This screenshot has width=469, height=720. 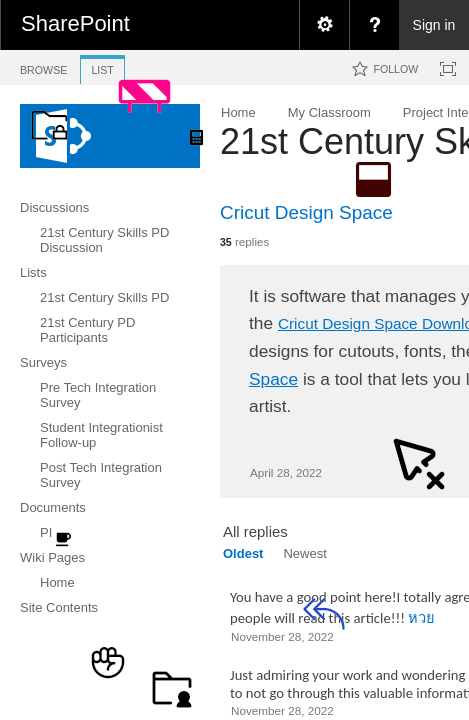 What do you see at coordinates (416, 461) in the screenshot?
I see `disable cursor or pointer functionality` at bounding box center [416, 461].